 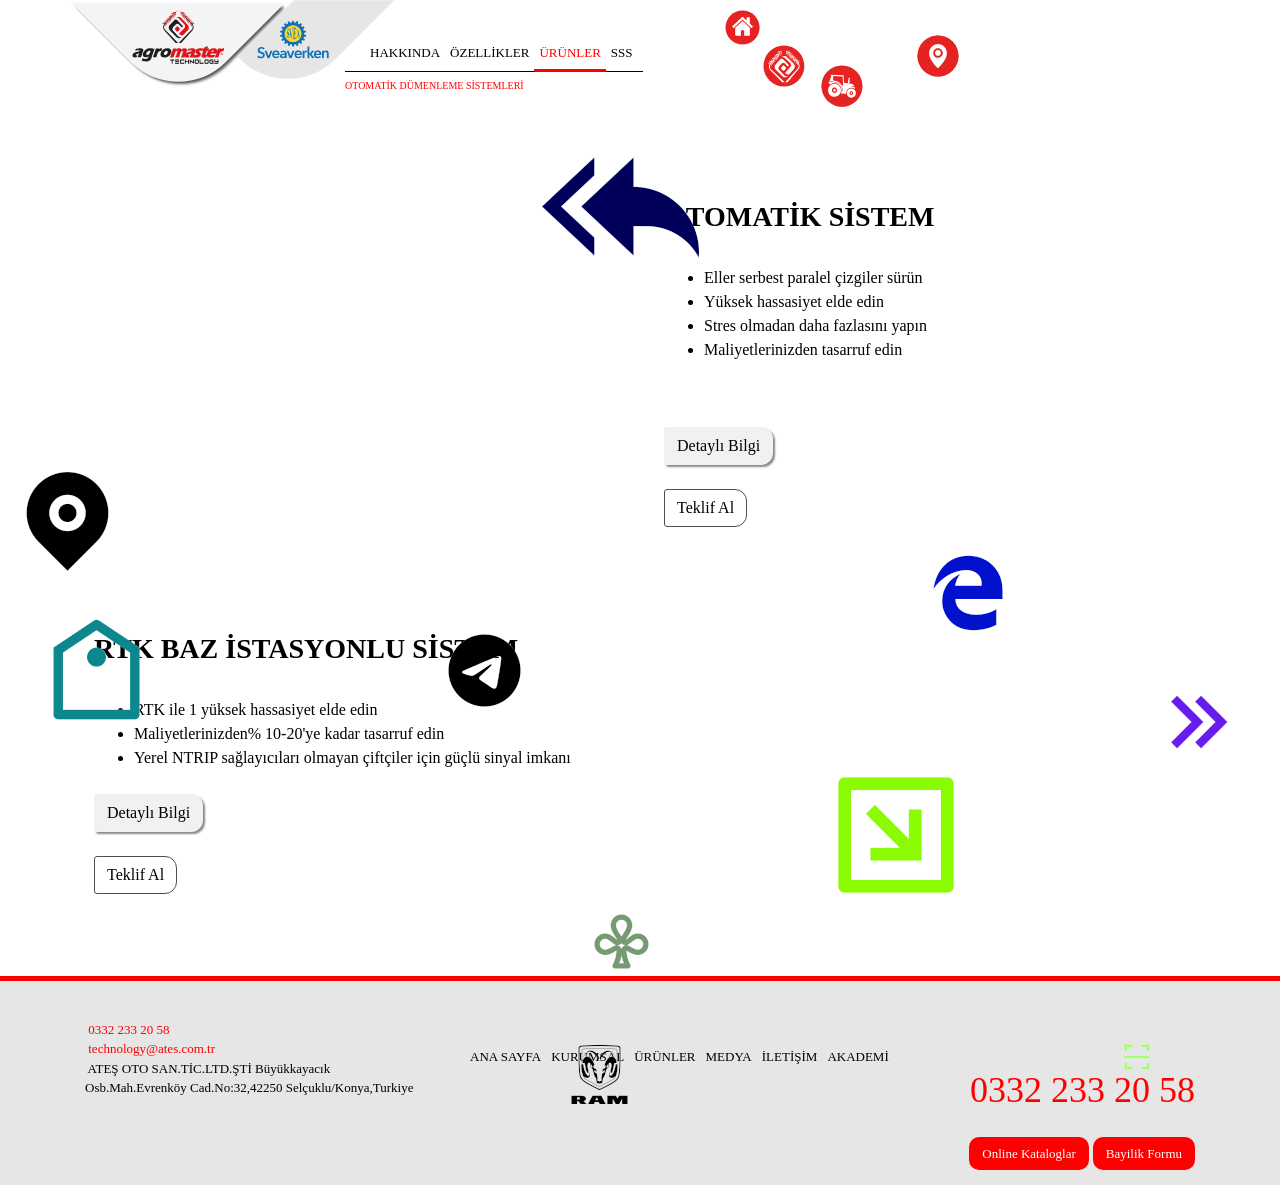 I want to click on reply to all recipients, so click(x=620, y=206).